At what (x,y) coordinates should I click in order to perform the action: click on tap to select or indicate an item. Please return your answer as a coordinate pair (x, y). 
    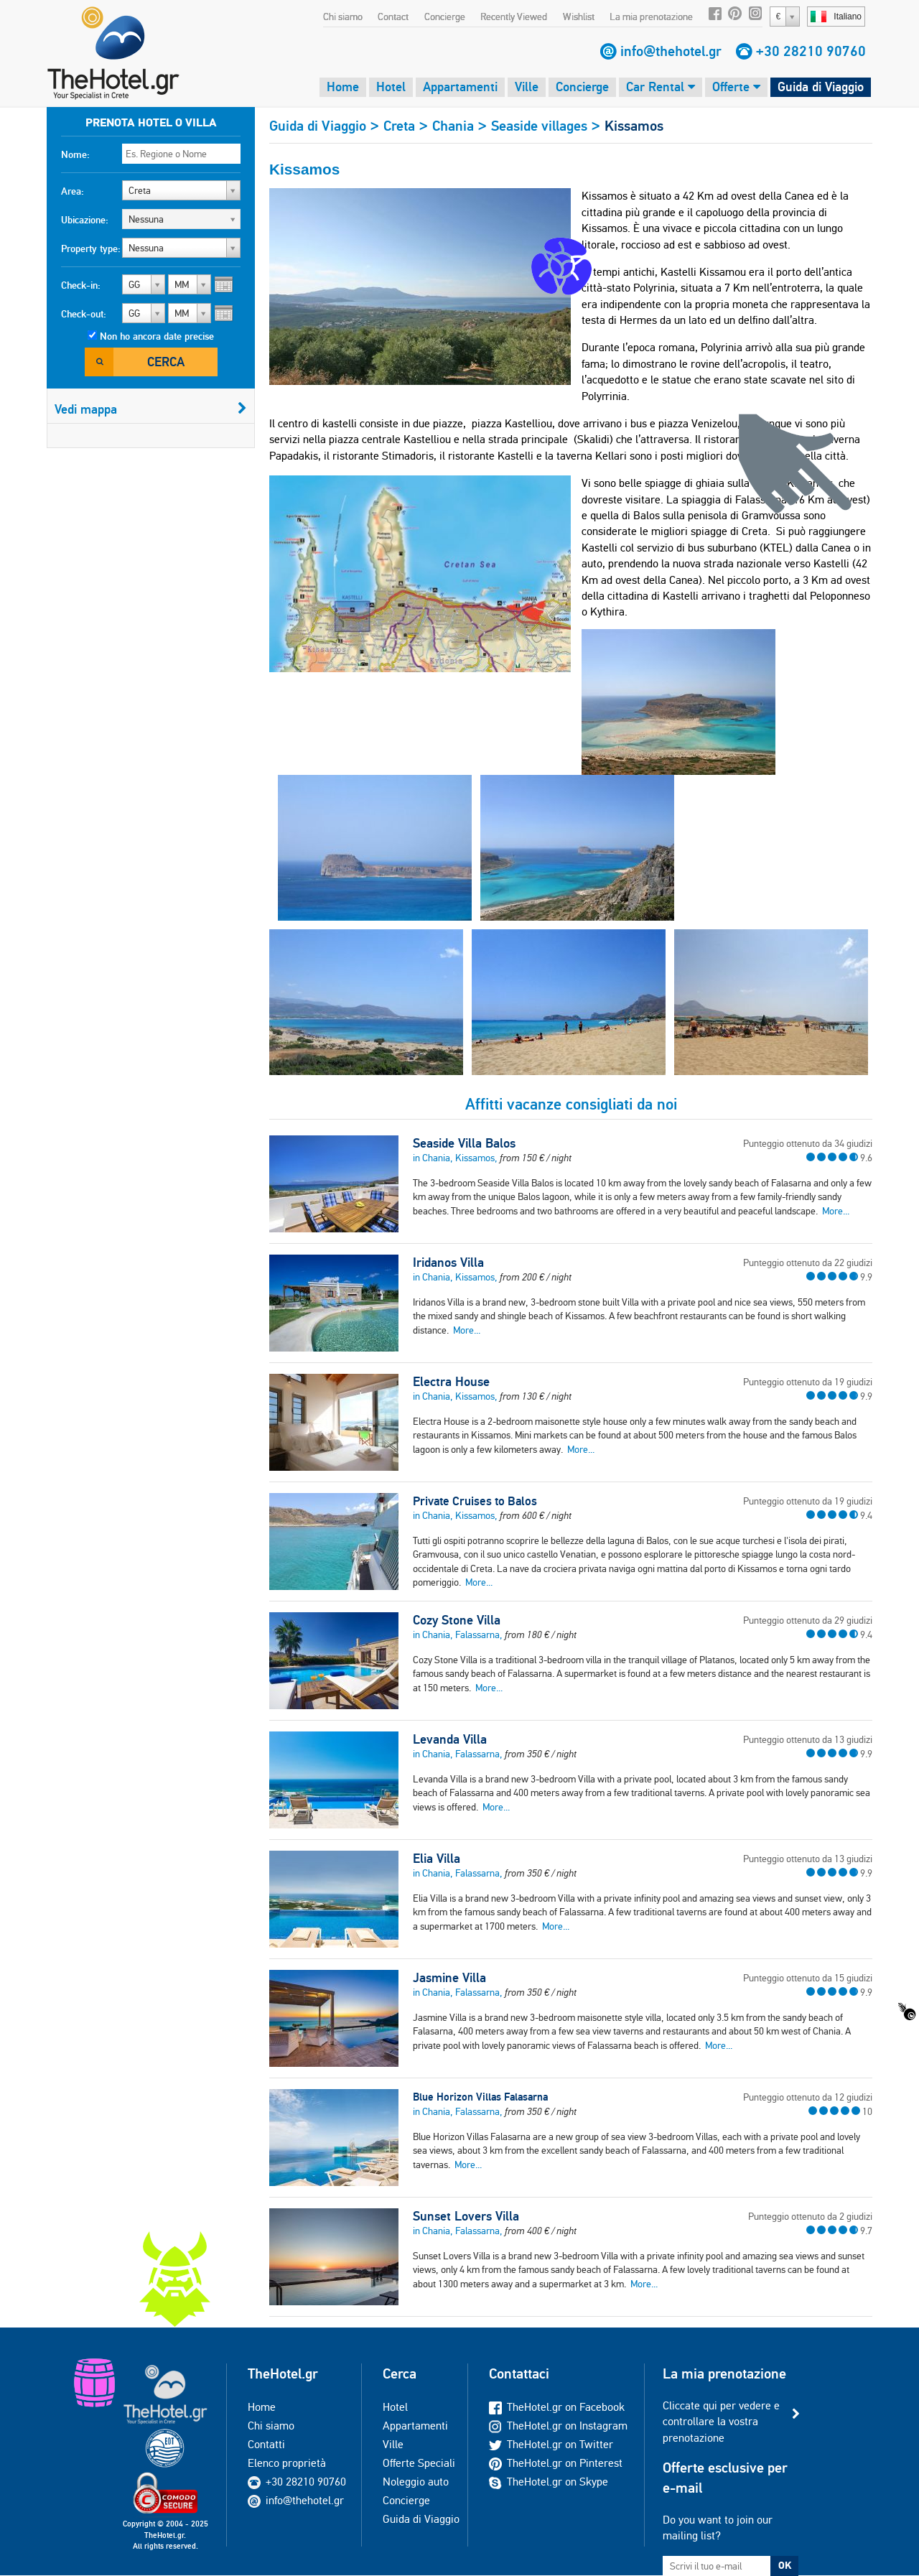
    Looking at the image, I should click on (795, 470).